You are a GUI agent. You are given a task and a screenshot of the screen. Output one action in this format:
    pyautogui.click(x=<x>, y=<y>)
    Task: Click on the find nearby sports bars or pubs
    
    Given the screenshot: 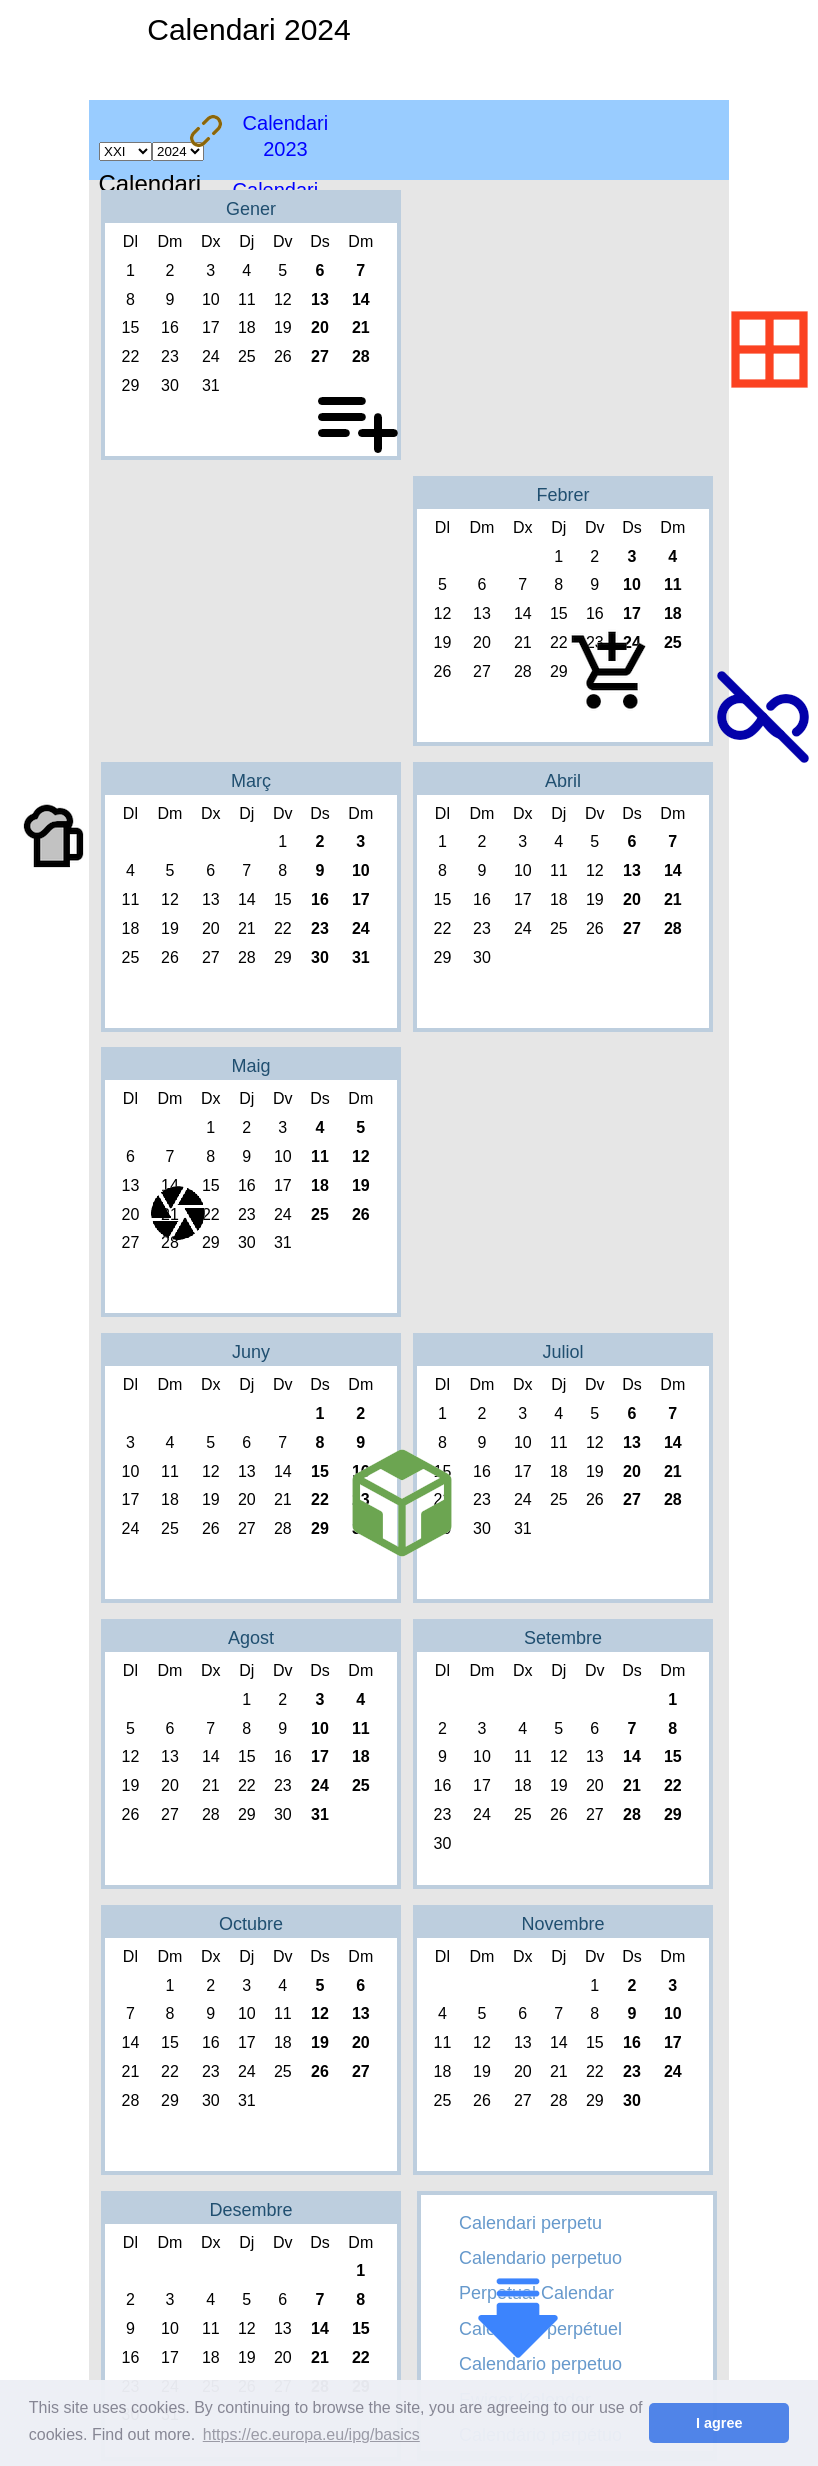 What is the action you would take?
    pyautogui.click(x=53, y=837)
    